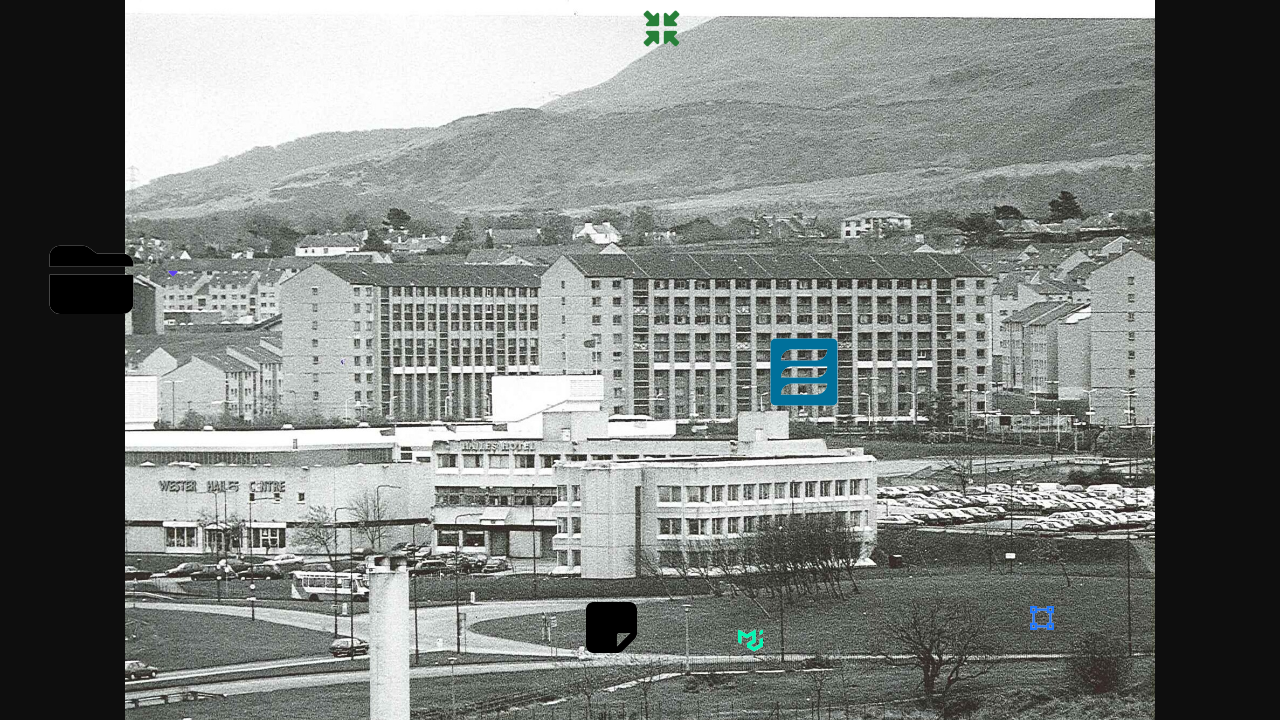  What do you see at coordinates (661, 28) in the screenshot?
I see `exit fullscreen mode` at bounding box center [661, 28].